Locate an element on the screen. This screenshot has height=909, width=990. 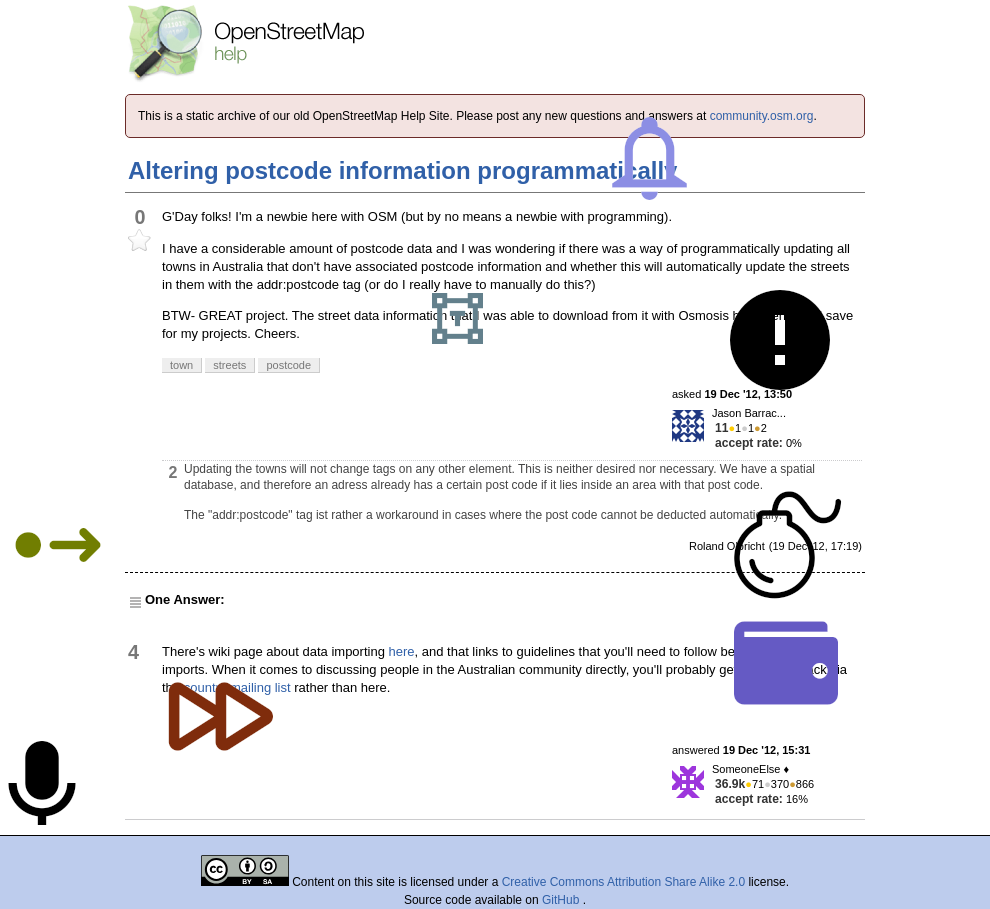
insert a text box or text field is located at coordinates (457, 318).